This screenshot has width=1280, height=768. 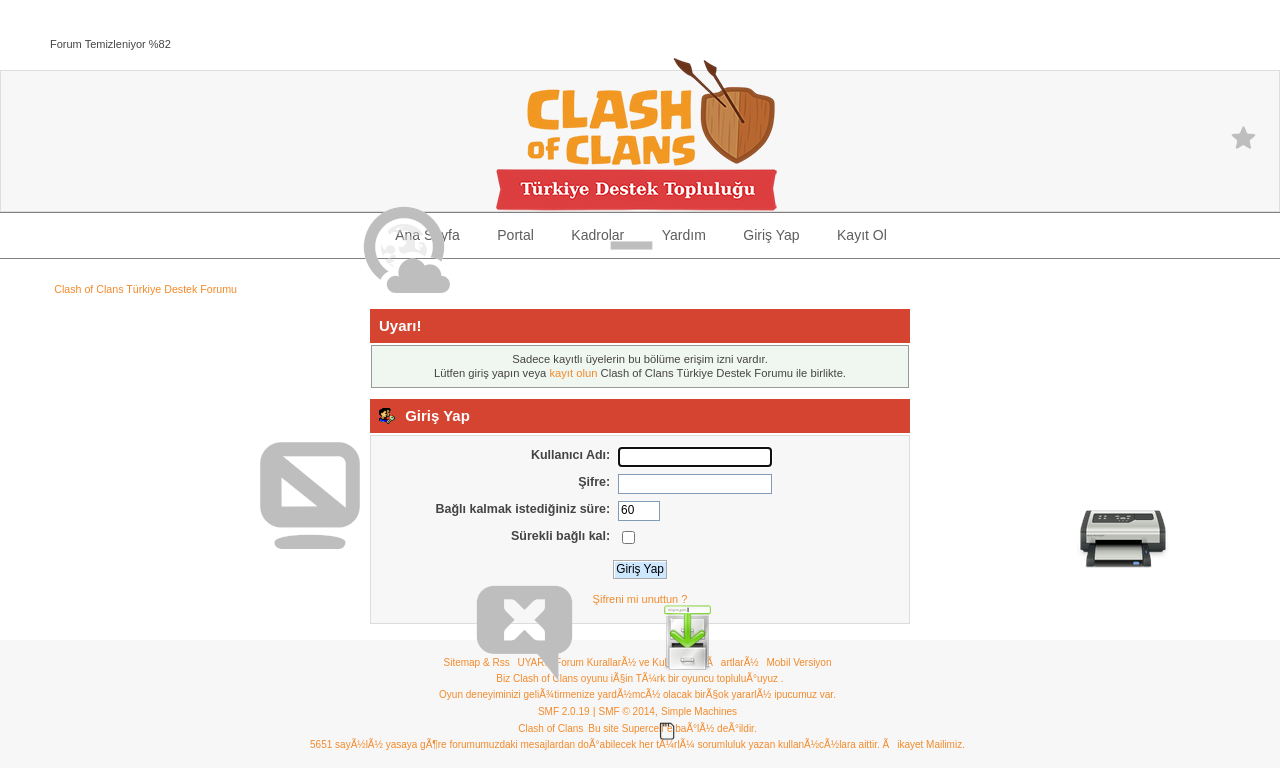 I want to click on save document to a new location or with a new name, so click(x=687, y=639).